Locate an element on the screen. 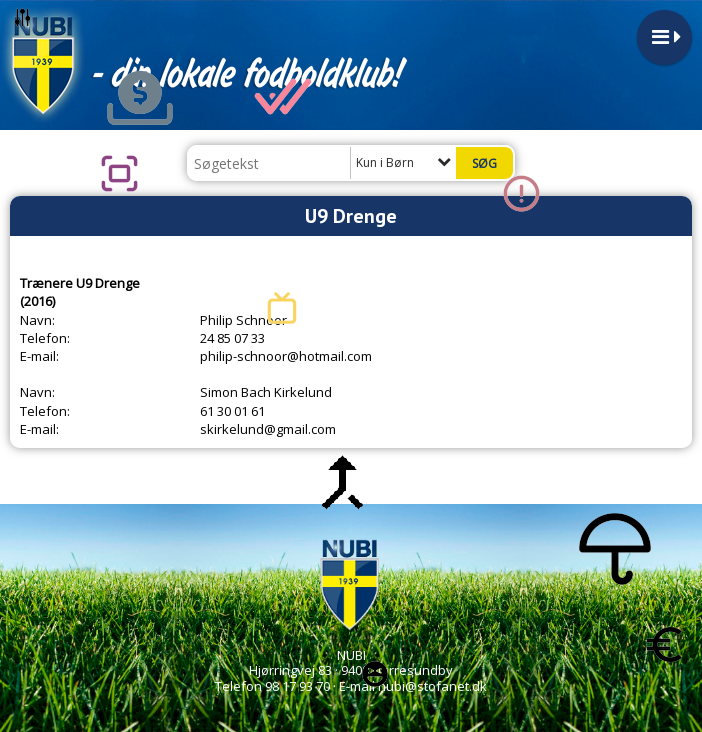 The width and height of the screenshot is (702, 732). open settings or preferences is located at coordinates (22, 17).